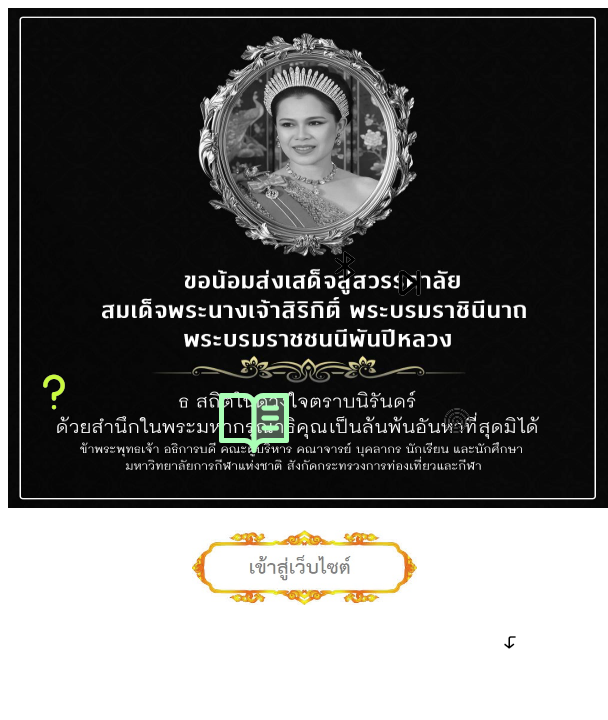 This screenshot has width=608, height=720. Describe the element at coordinates (254, 418) in the screenshot. I see `open reading mode or e-reader` at that location.